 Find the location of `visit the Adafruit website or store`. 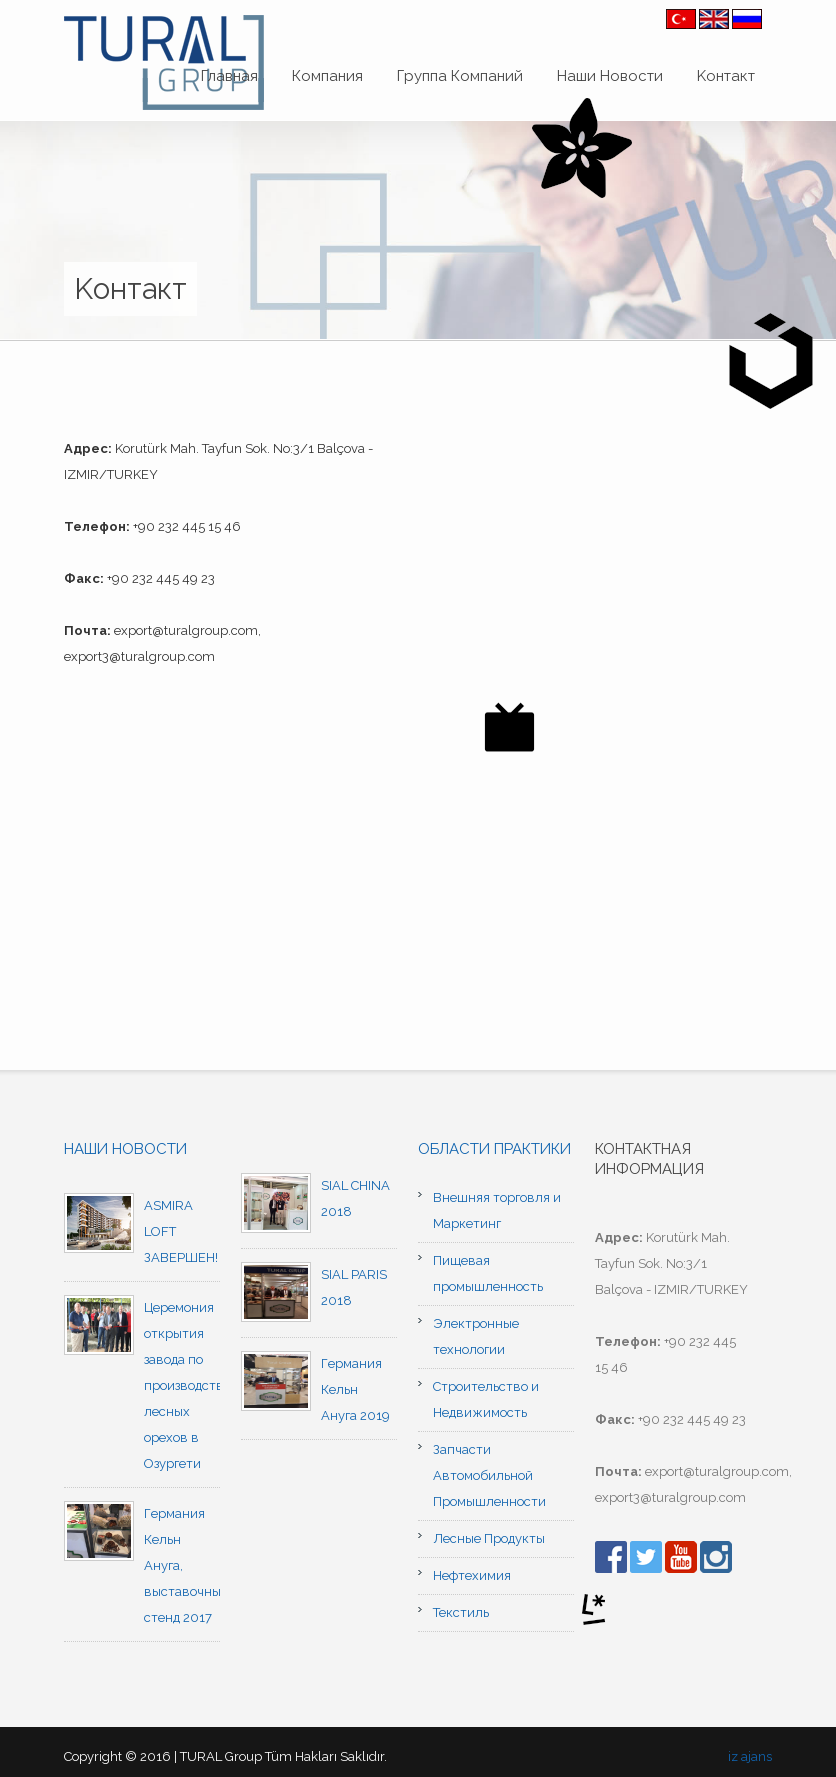

visit the Adafruit website or store is located at coordinates (582, 148).